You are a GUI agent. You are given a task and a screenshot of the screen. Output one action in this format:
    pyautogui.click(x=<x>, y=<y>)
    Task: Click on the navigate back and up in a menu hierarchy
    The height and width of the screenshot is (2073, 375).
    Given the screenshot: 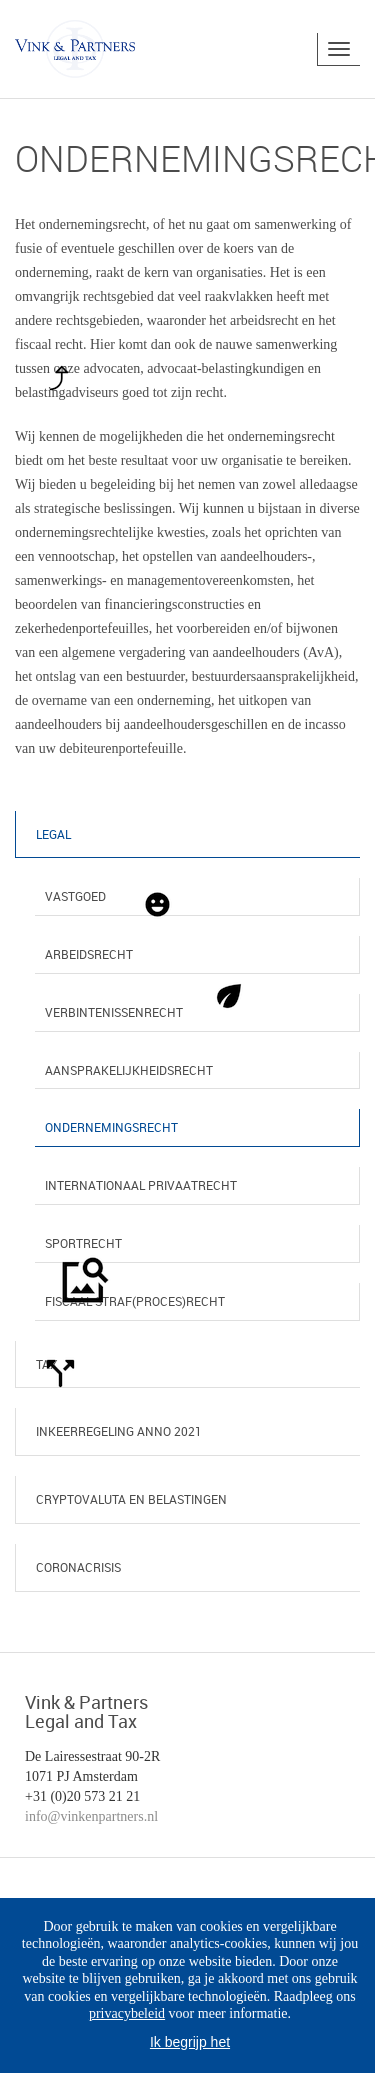 What is the action you would take?
    pyautogui.click(x=59, y=378)
    